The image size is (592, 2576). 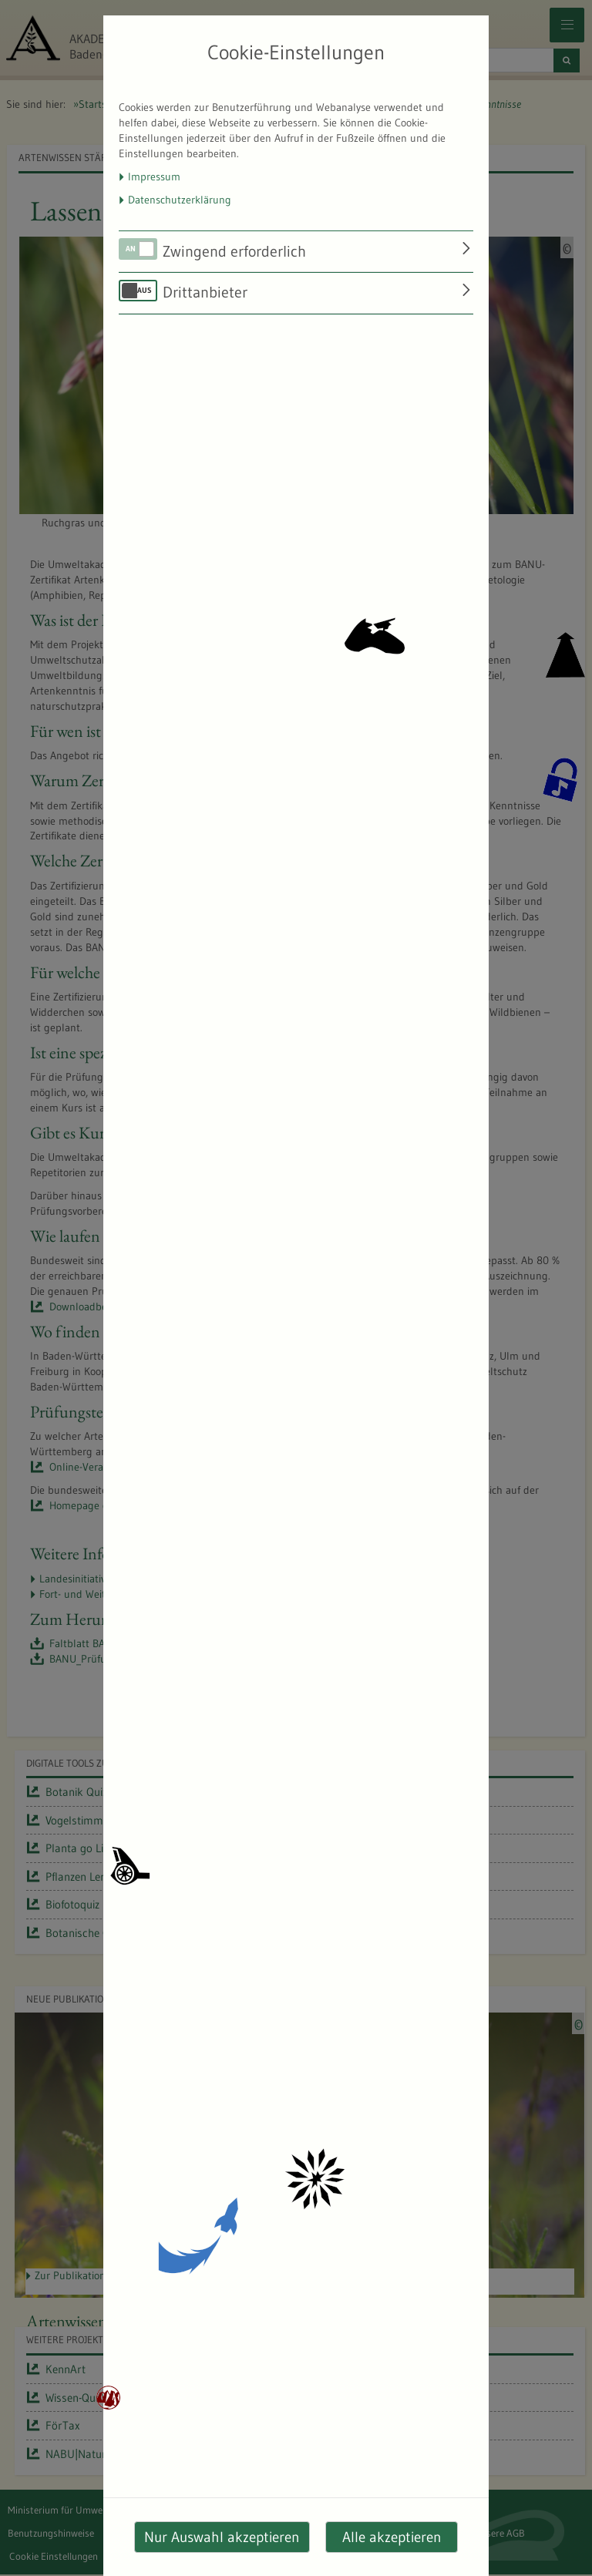 I want to click on view black sea region on map, so click(x=375, y=636).